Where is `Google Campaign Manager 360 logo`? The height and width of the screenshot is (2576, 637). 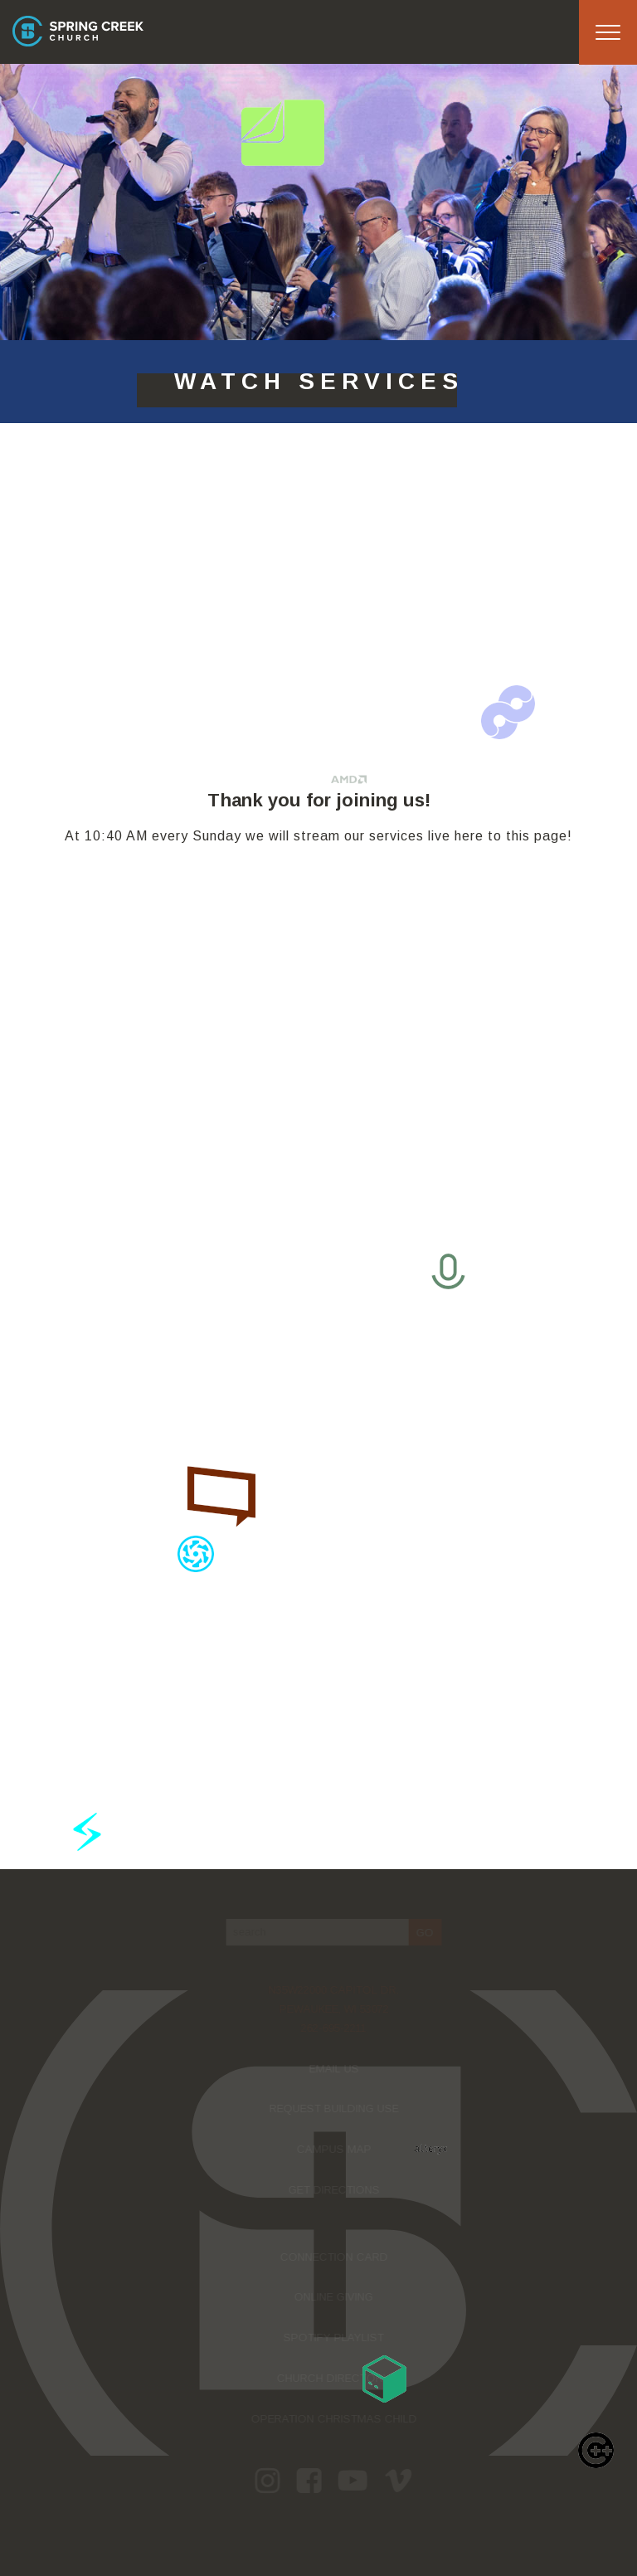 Google Campaign Manager 360 logo is located at coordinates (508, 712).